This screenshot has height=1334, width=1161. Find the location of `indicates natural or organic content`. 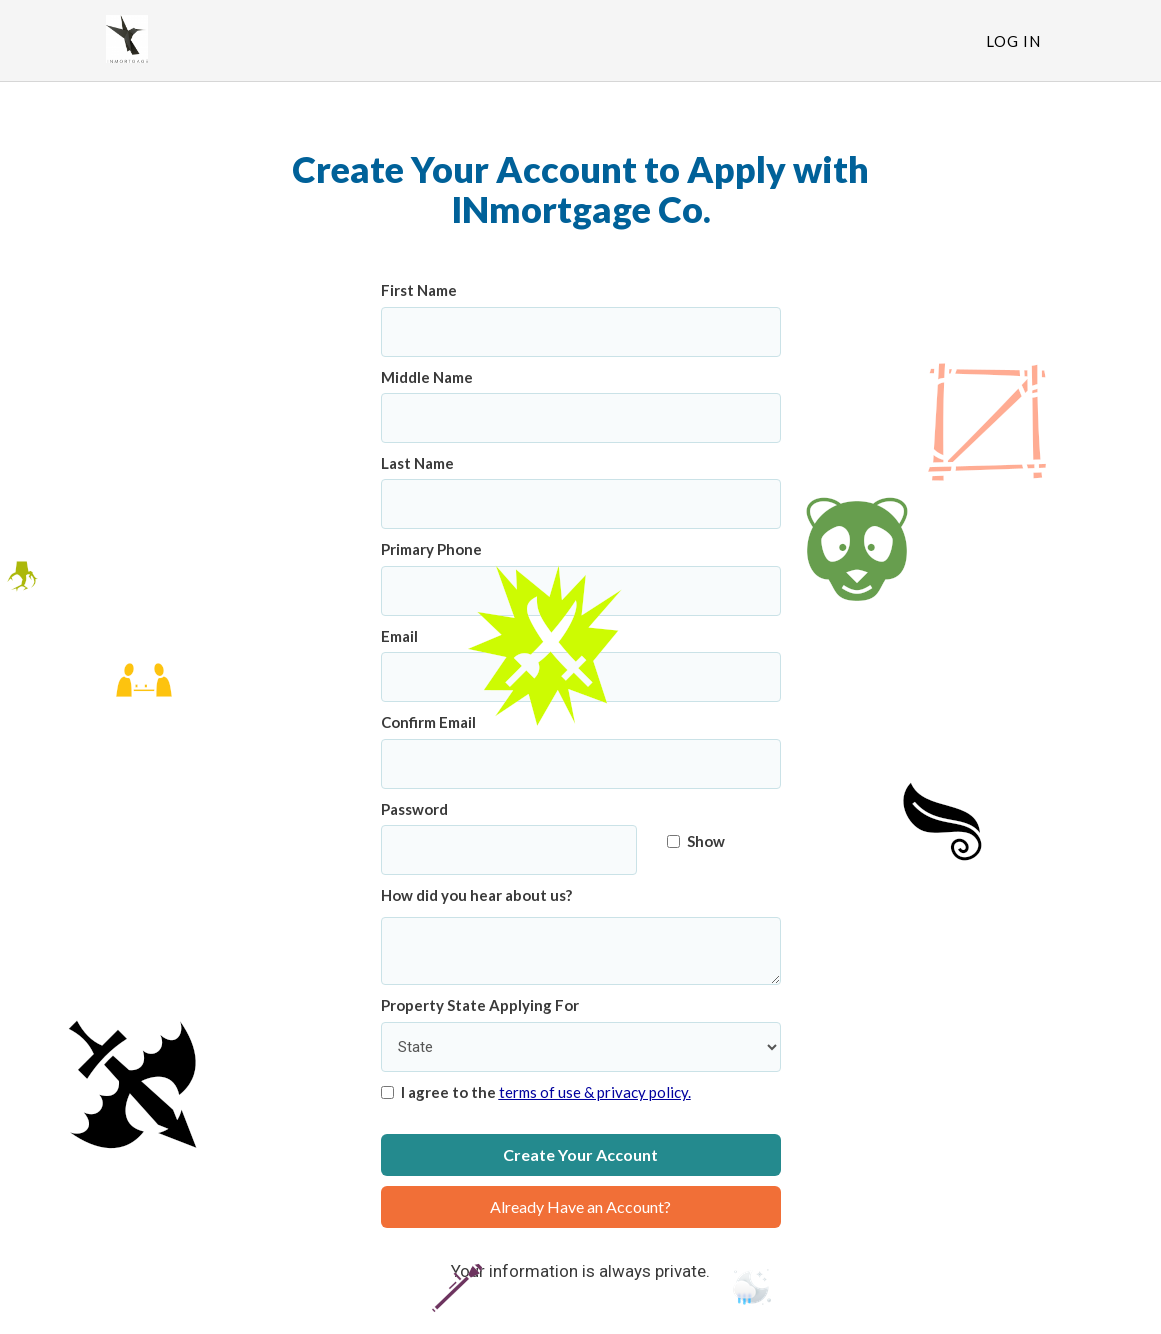

indicates natural or organic content is located at coordinates (942, 821).